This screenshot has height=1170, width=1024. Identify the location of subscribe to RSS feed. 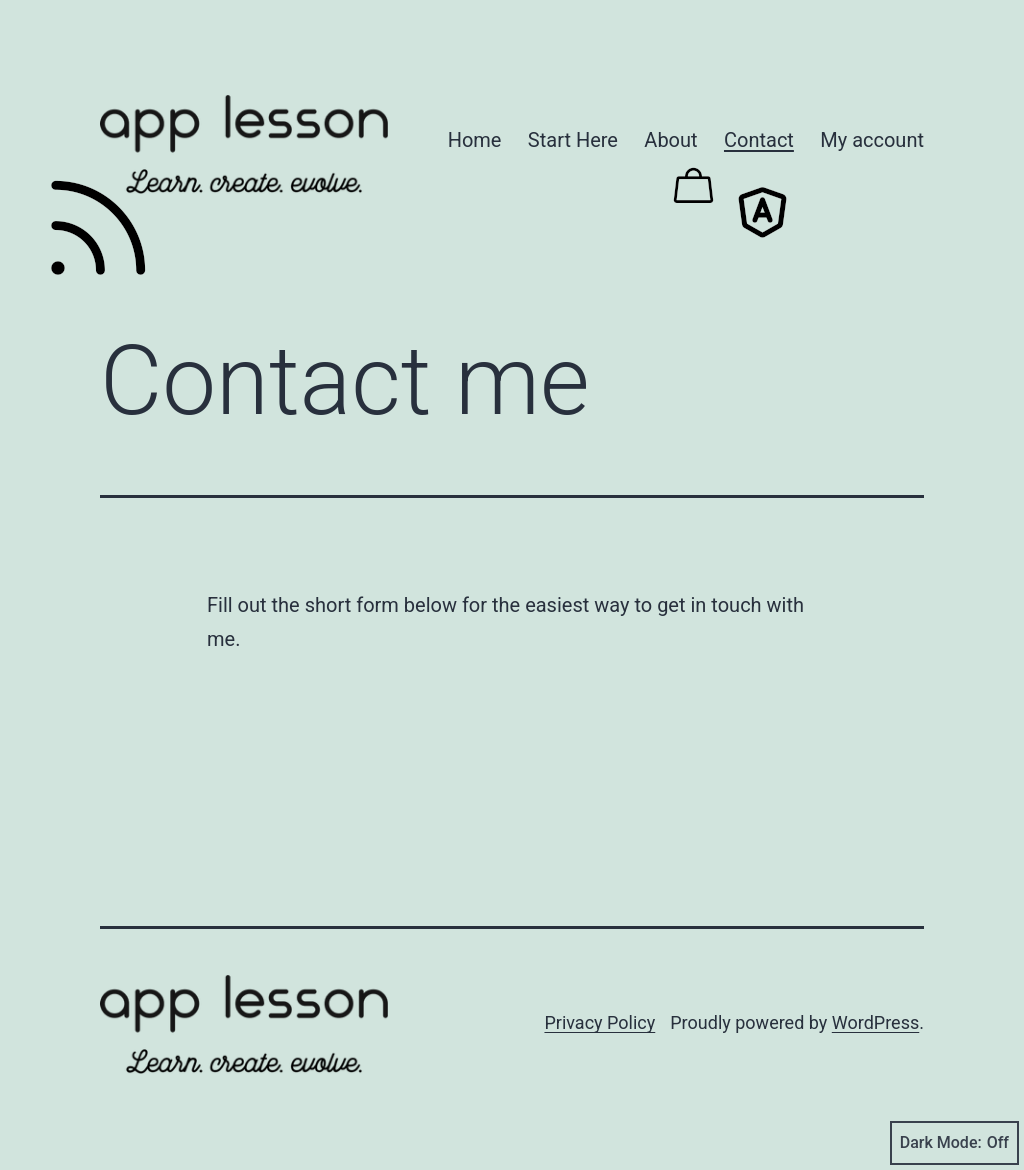
(91, 234).